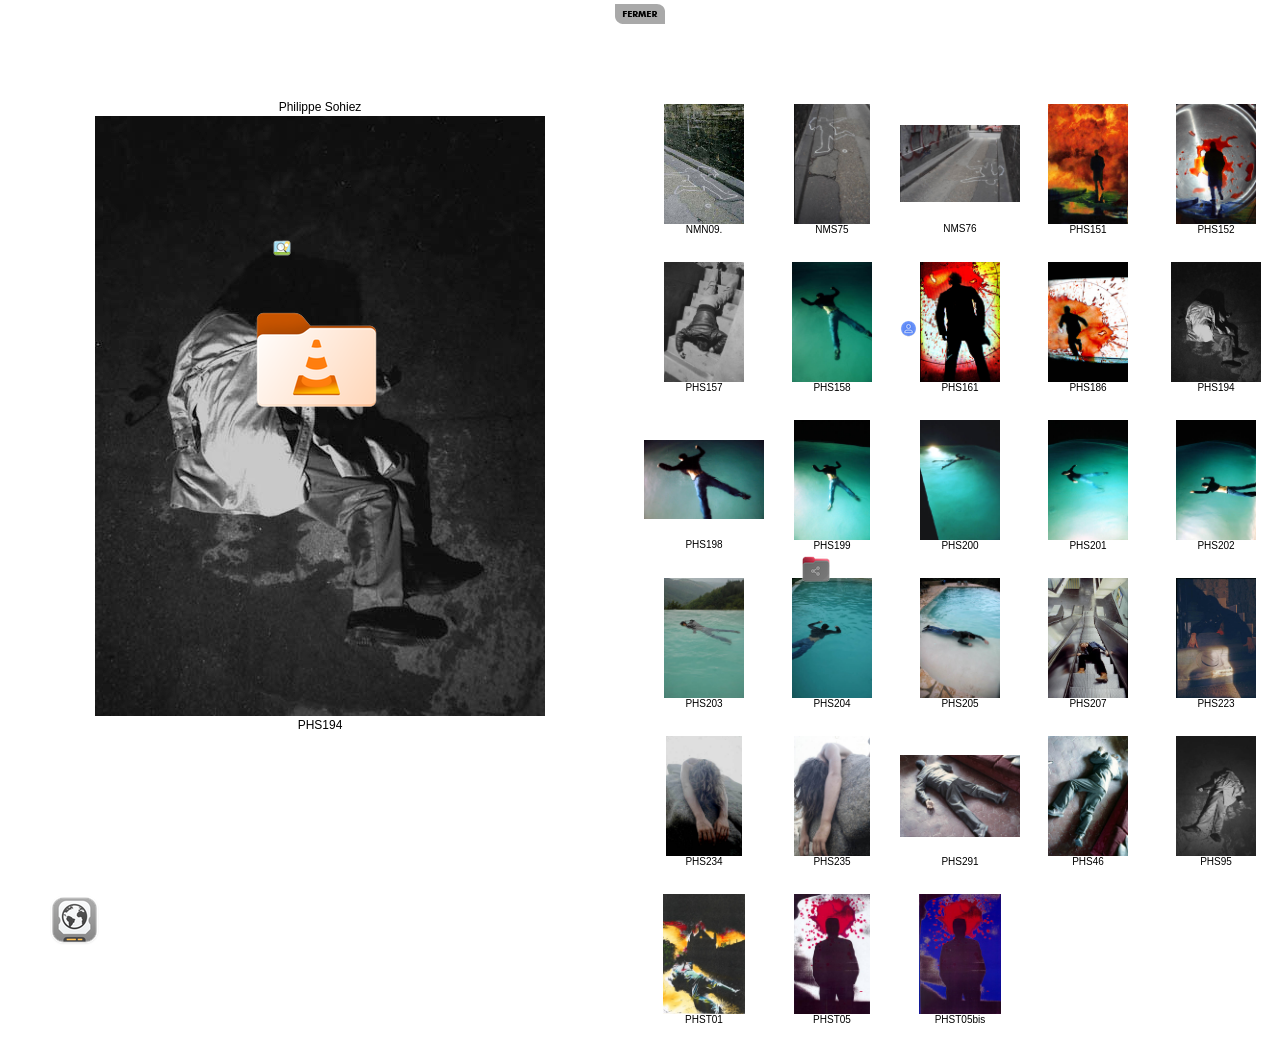 The image size is (1280, 1048). What do you see at coordinates (908, 328) in the screenshot?
I see `indicates a personal or user-owned item` at bounding box center [908, 328].